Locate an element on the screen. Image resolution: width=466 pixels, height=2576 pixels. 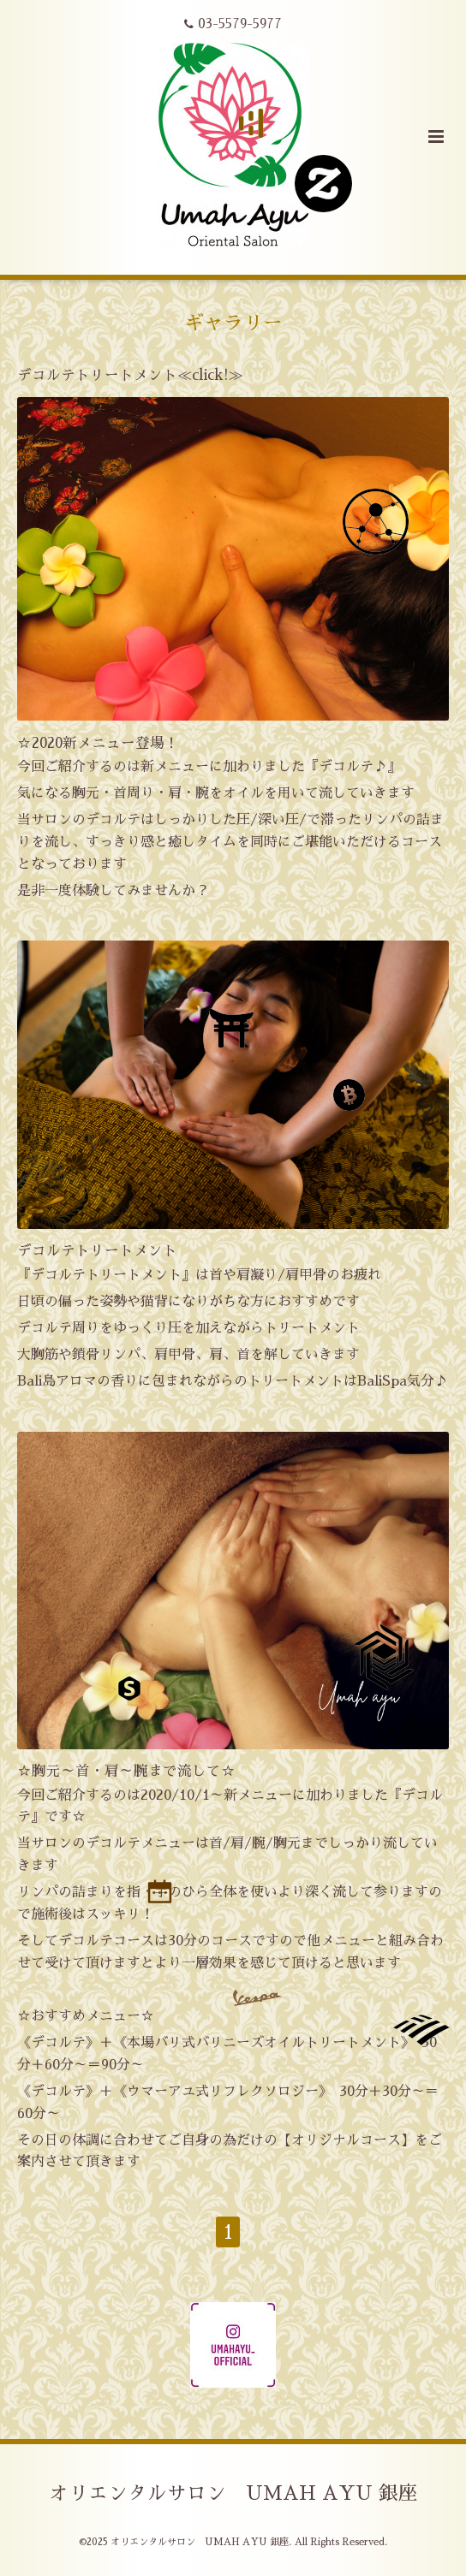
open hyperskill learning platform is located at coordinates (251, 123).